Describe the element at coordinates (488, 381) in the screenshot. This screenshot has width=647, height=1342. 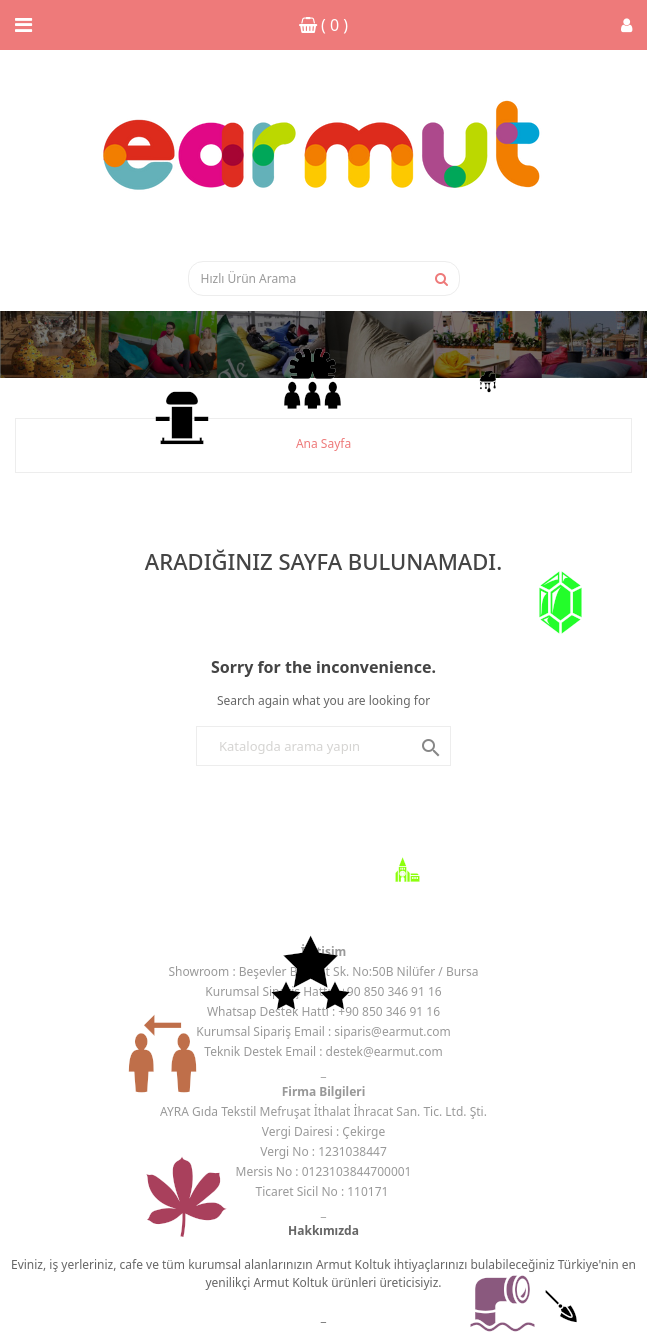
I see `indicates a cave or cavern environment` at that location.